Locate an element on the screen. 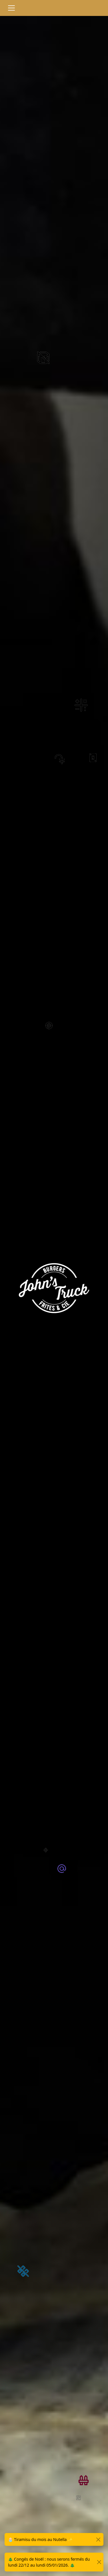  represents Armenian dram currency is located at coordinates (60, 759).